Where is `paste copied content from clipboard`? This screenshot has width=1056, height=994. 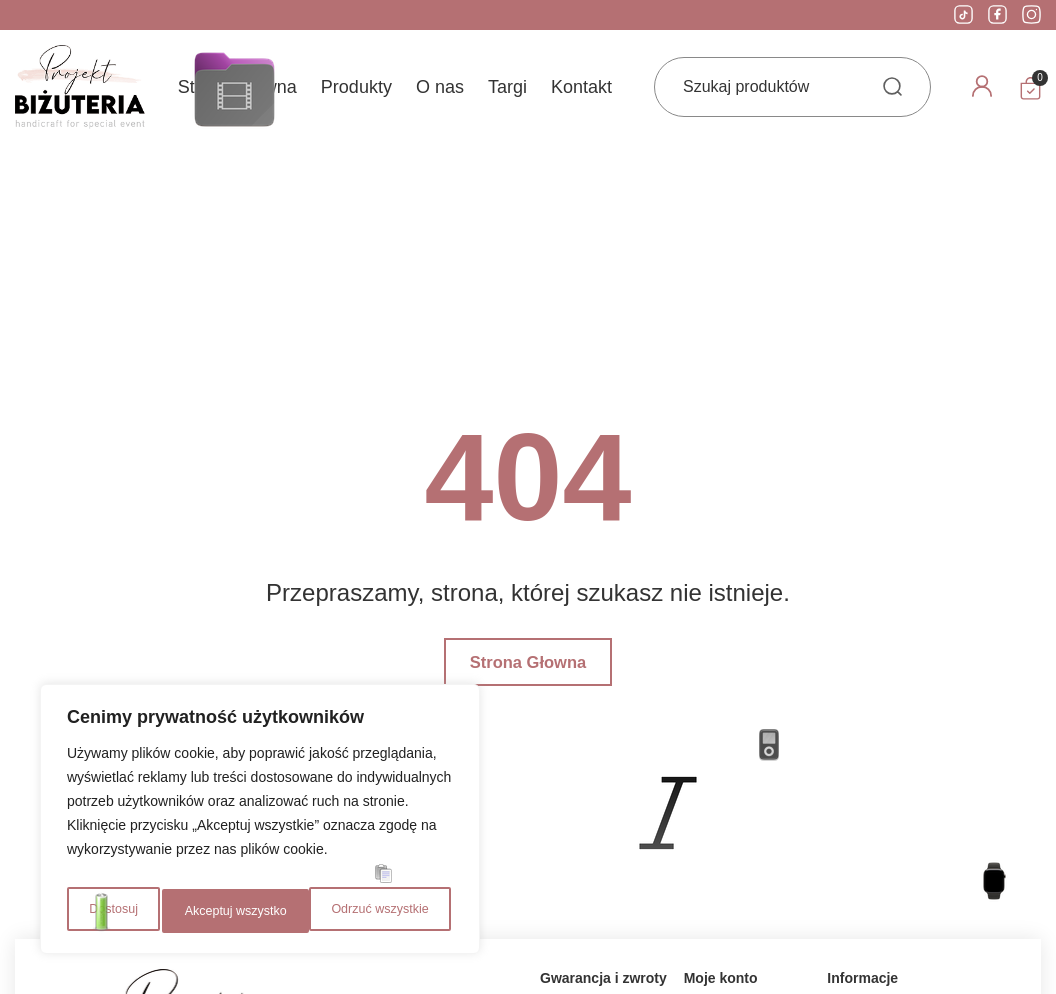
paste copied content from clipboard is located at coordinates (383, 873).